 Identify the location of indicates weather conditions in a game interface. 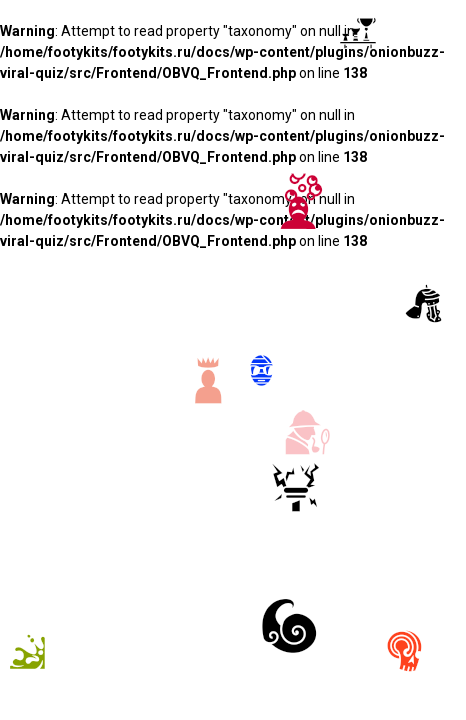
(289, 626).